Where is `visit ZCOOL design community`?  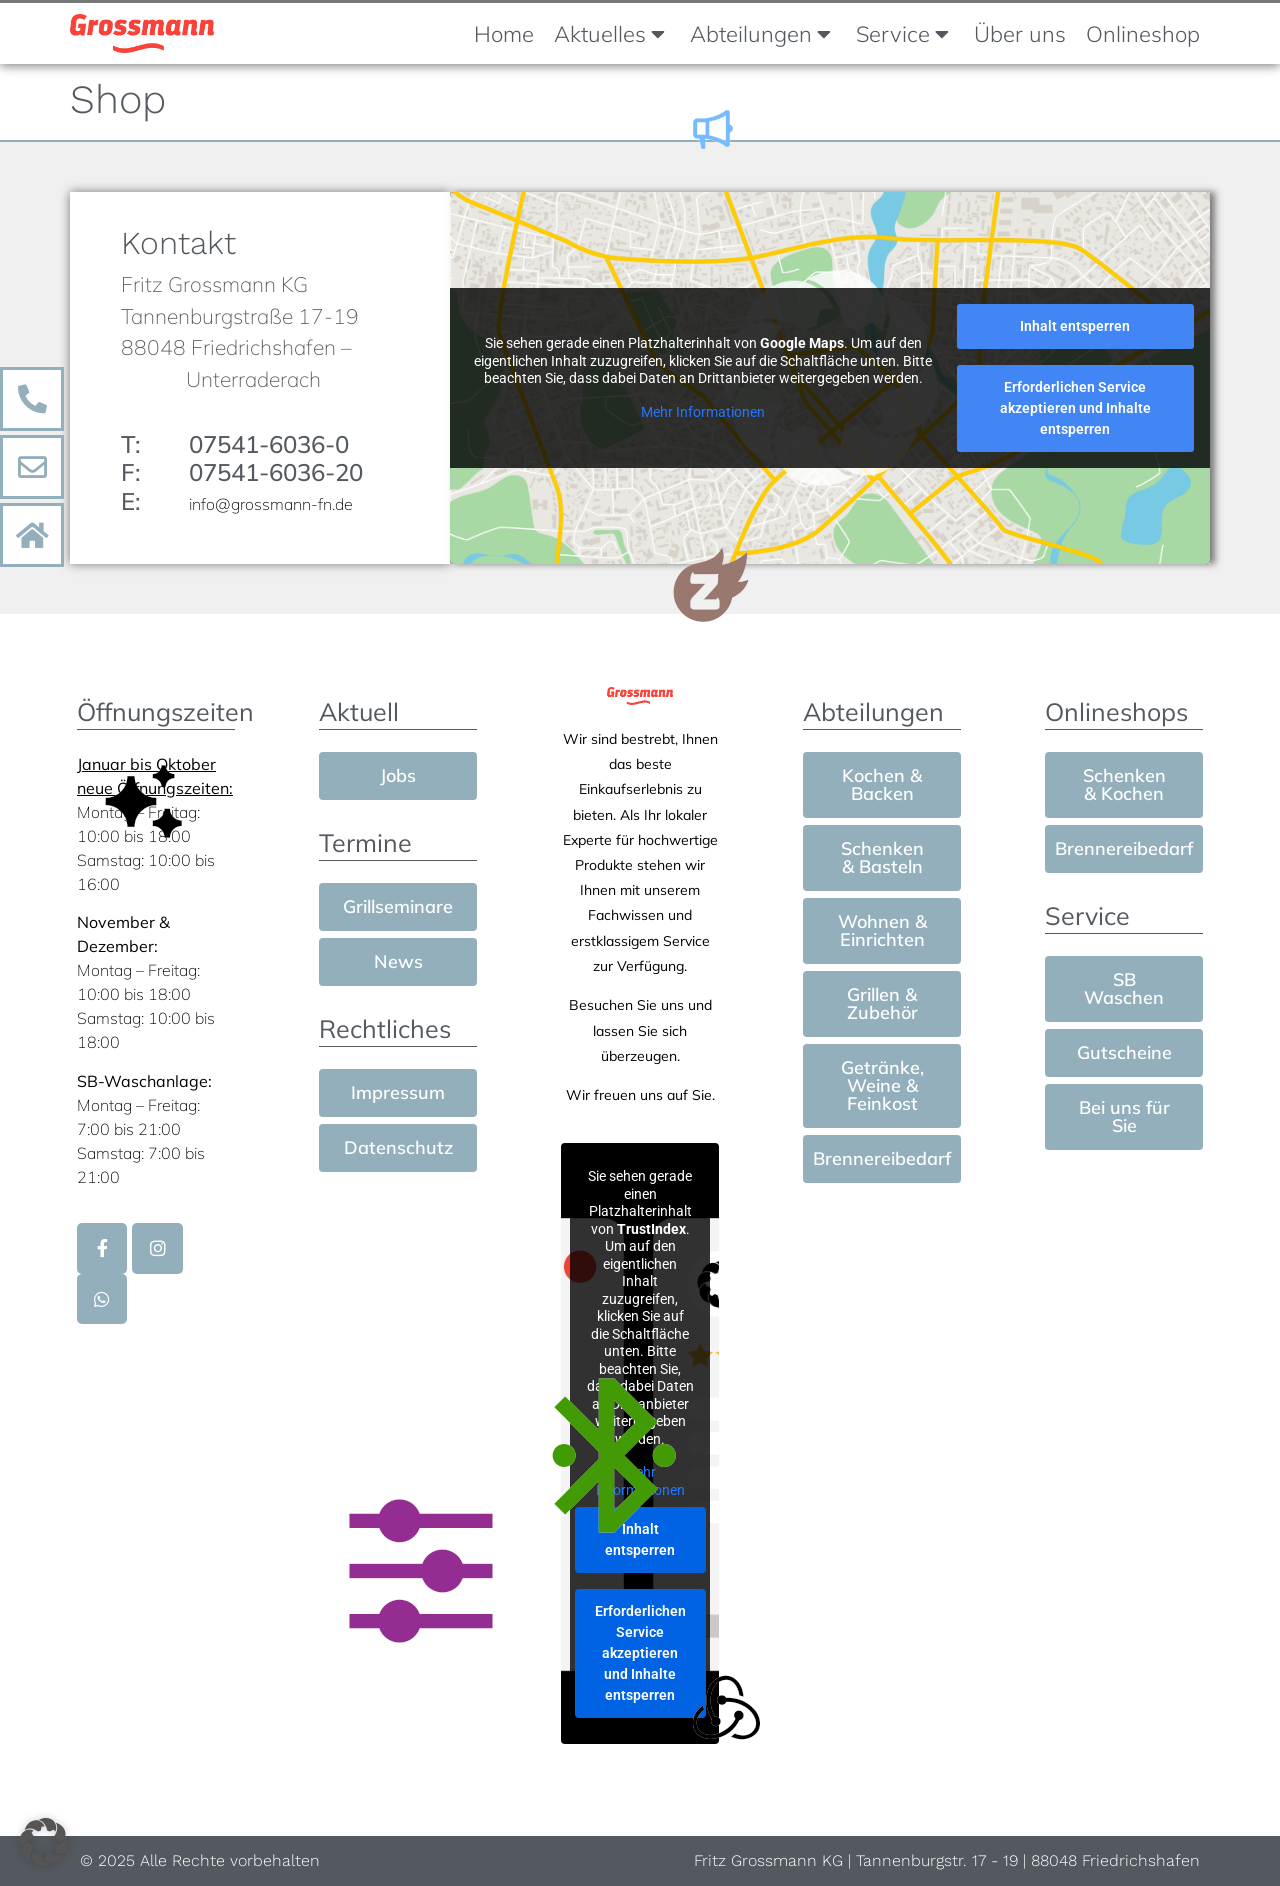 visit ZCOOL design community is located at coordinates (711, 585).